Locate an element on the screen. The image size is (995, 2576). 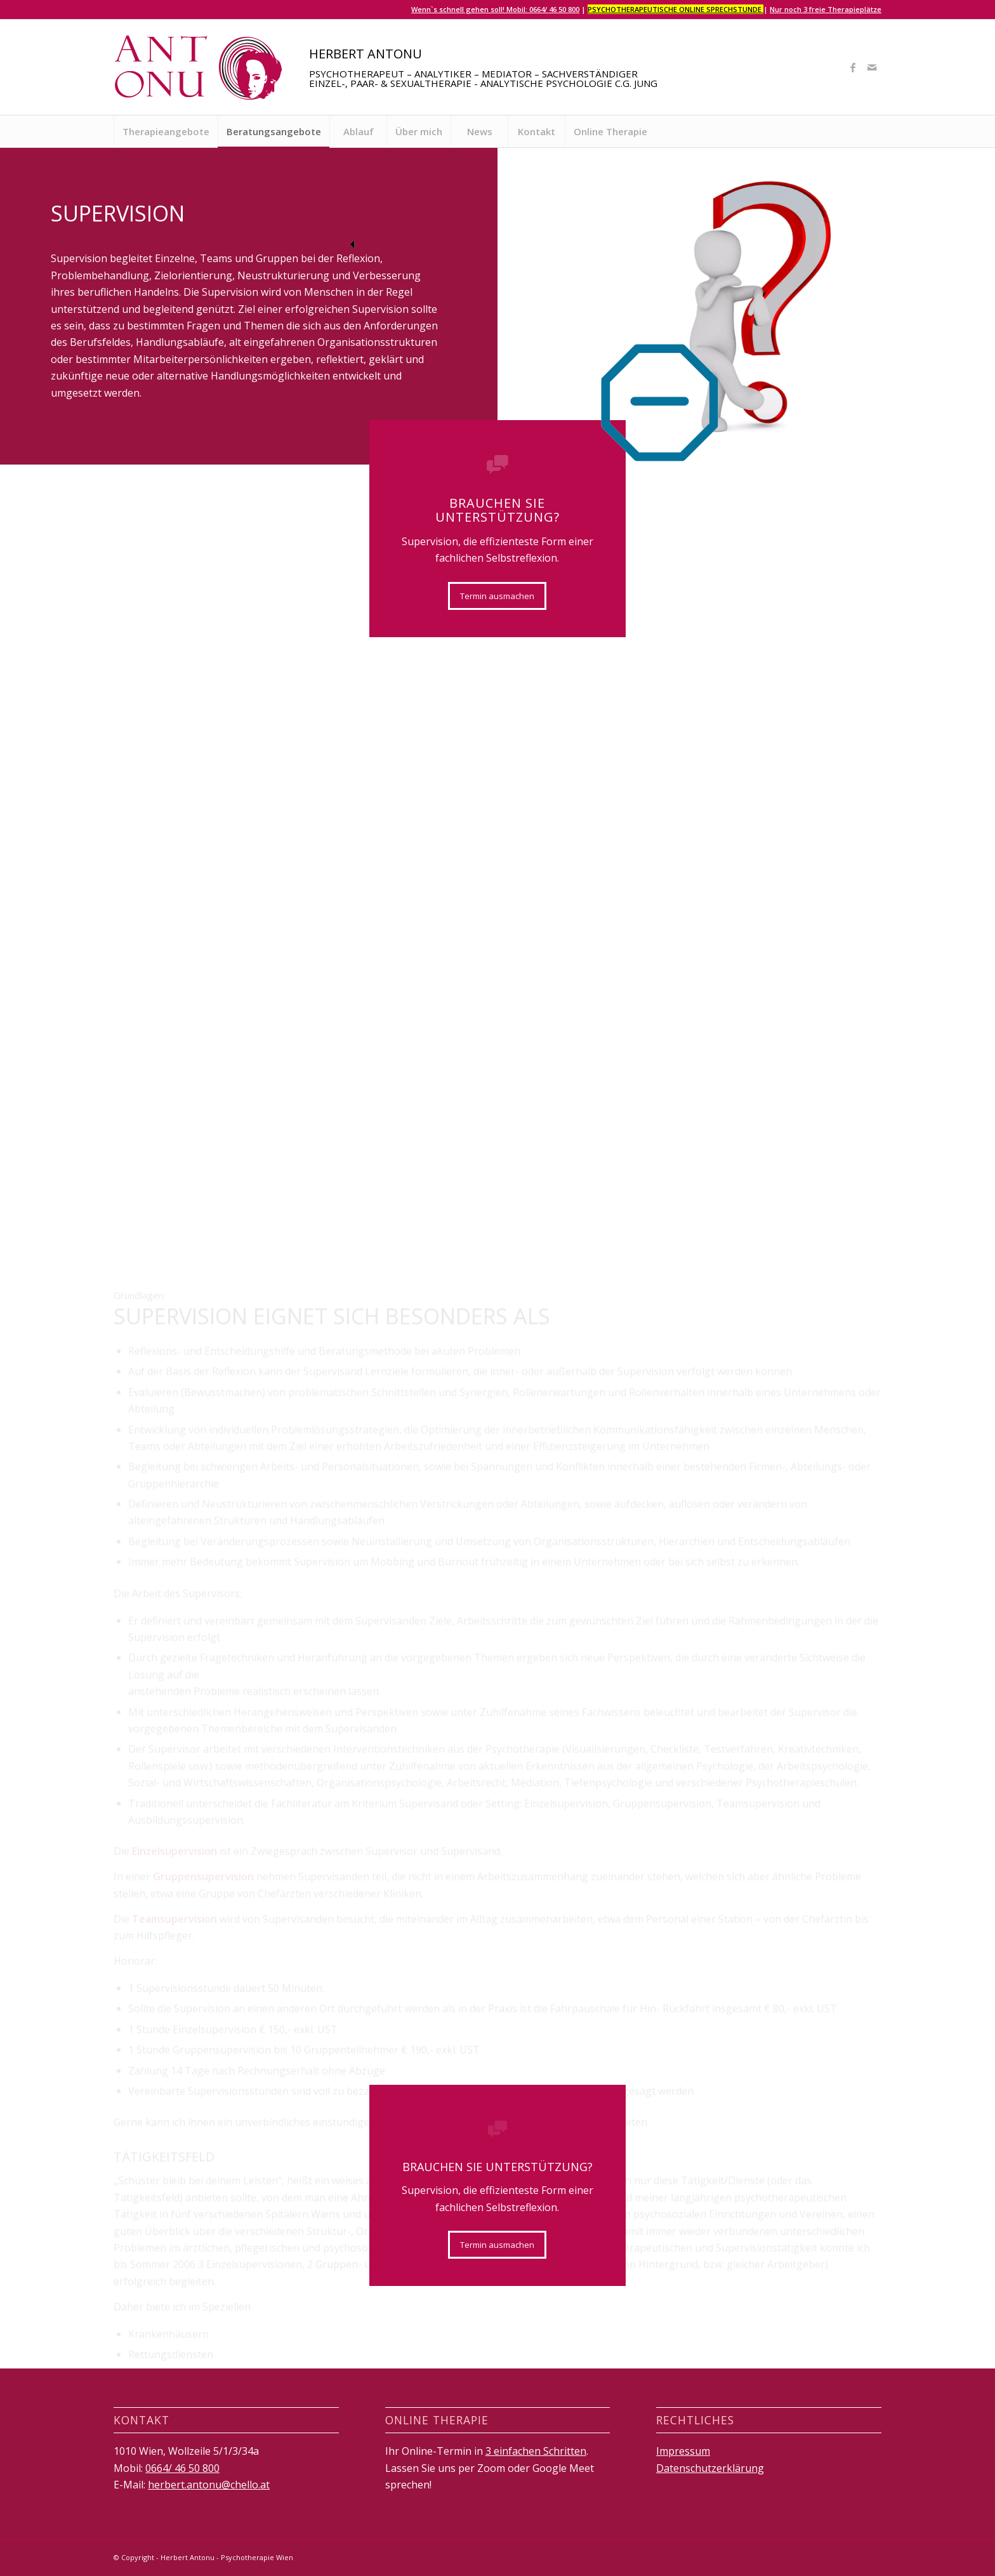
navigate back to the previous screen is located at coordinates (352, 244).